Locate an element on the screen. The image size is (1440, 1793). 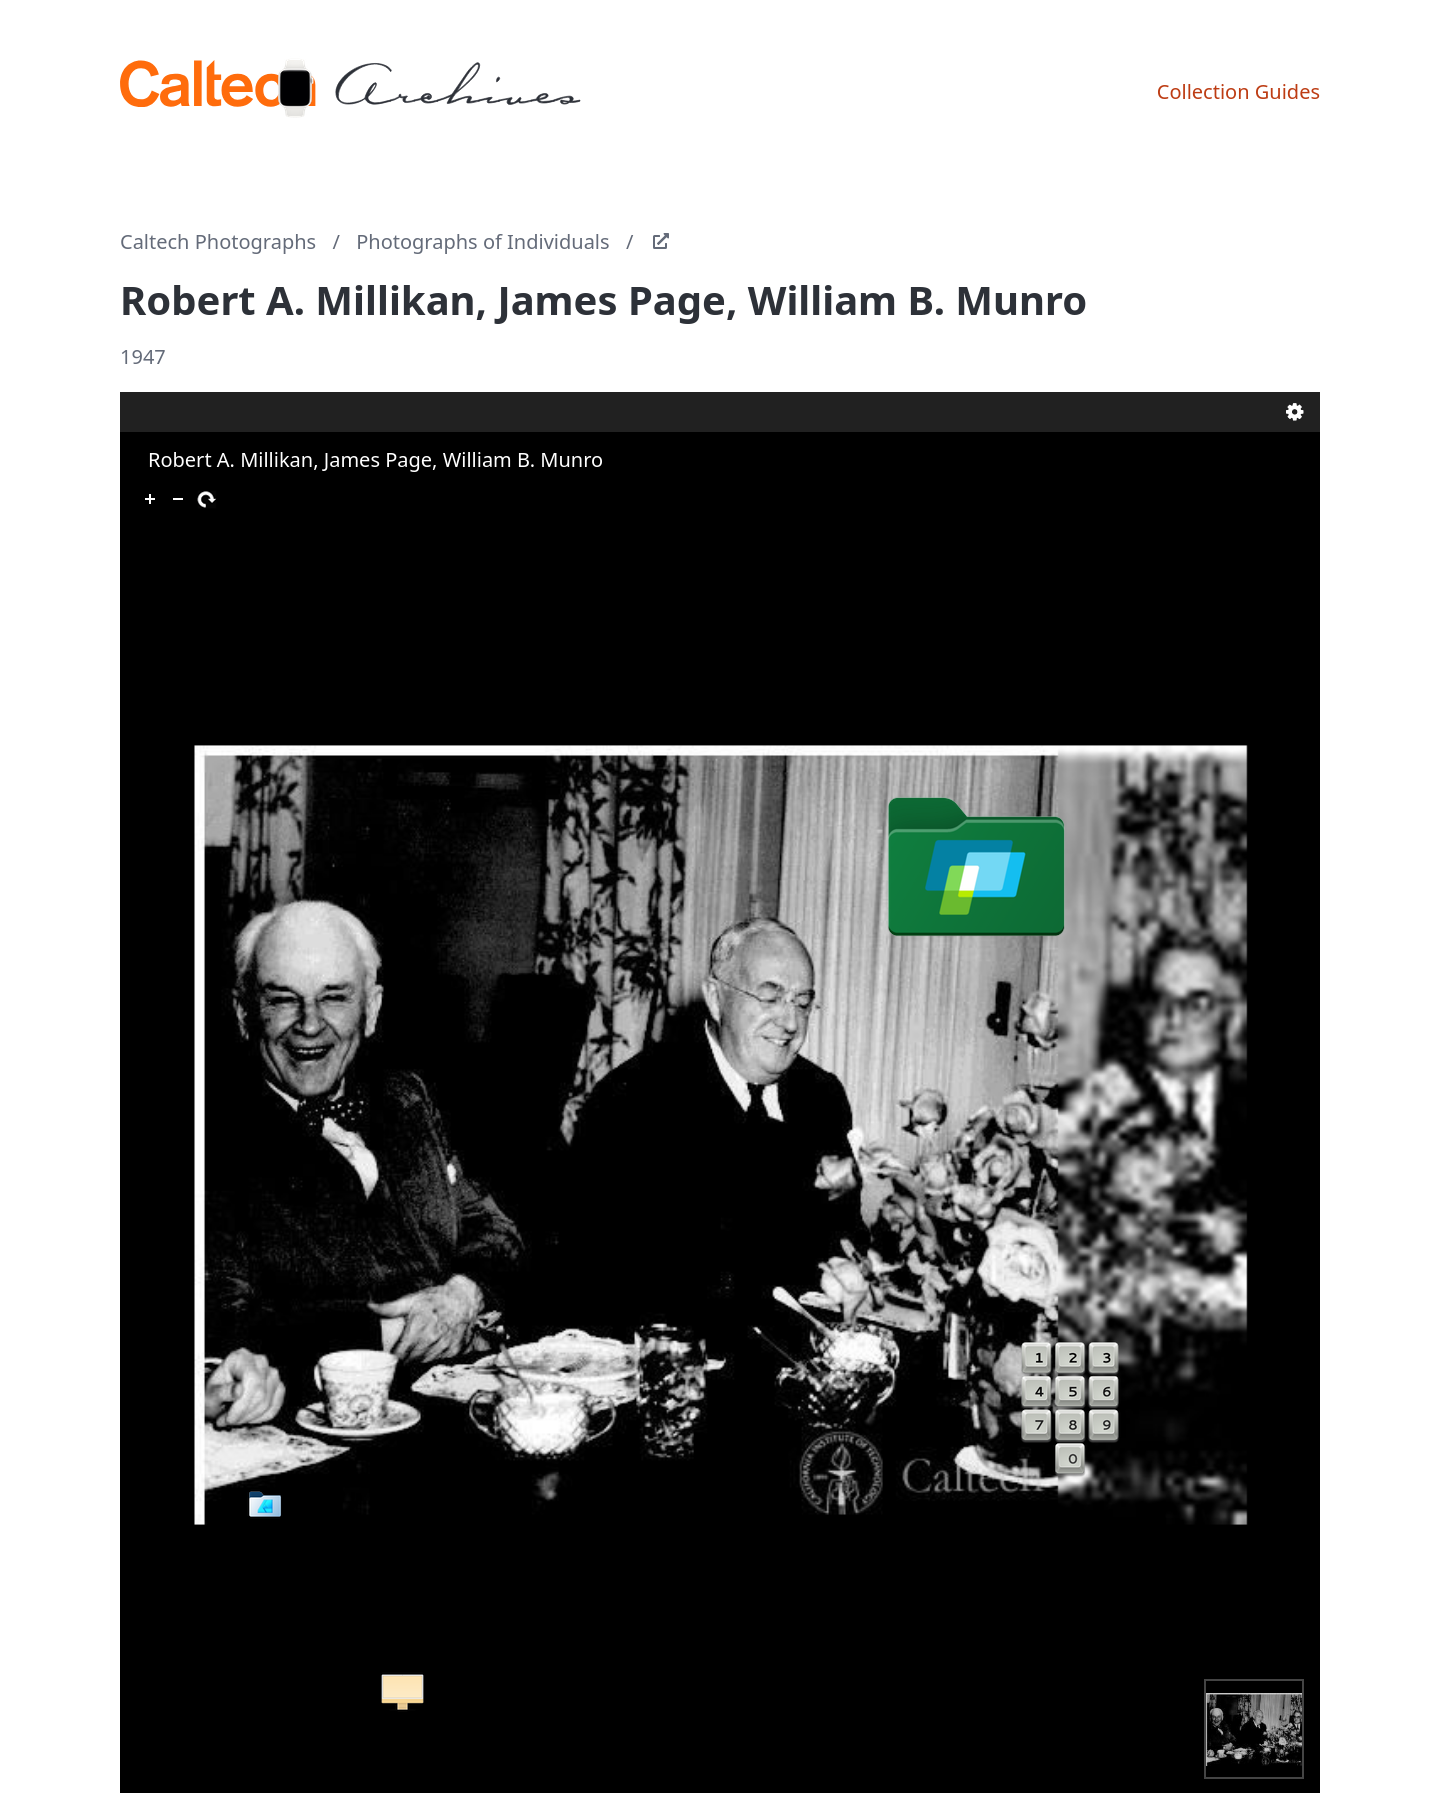
open phone dialpad for entering numbers is located at coordinates (1070, 1408).